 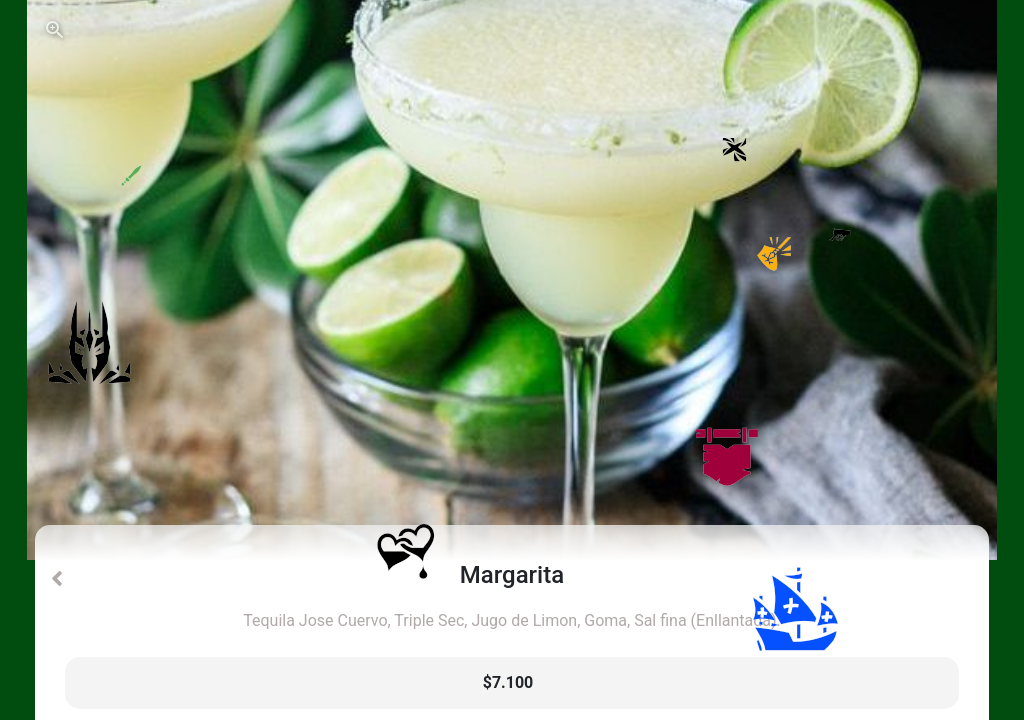 What do you see at coordinates (774, 254) in the screenshot?
I see `indicates damage taken or shield breaking` at bounding box center [774, 254].